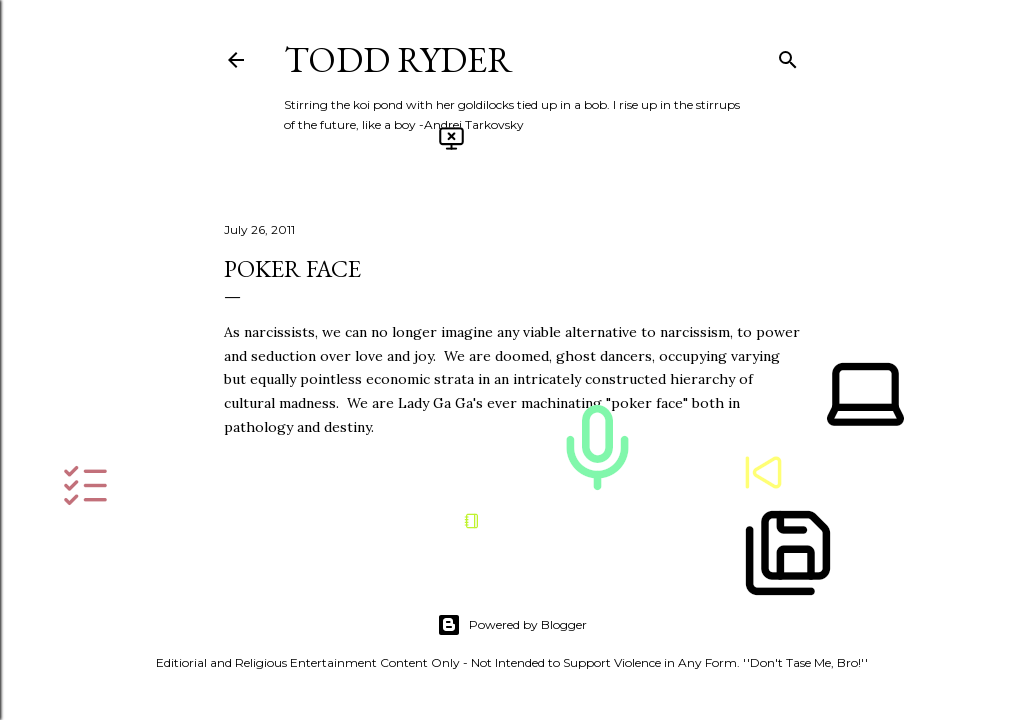  Describe the element at coordinates (865, 392) in the screenshot. I see `switch to desktop view` at that location.